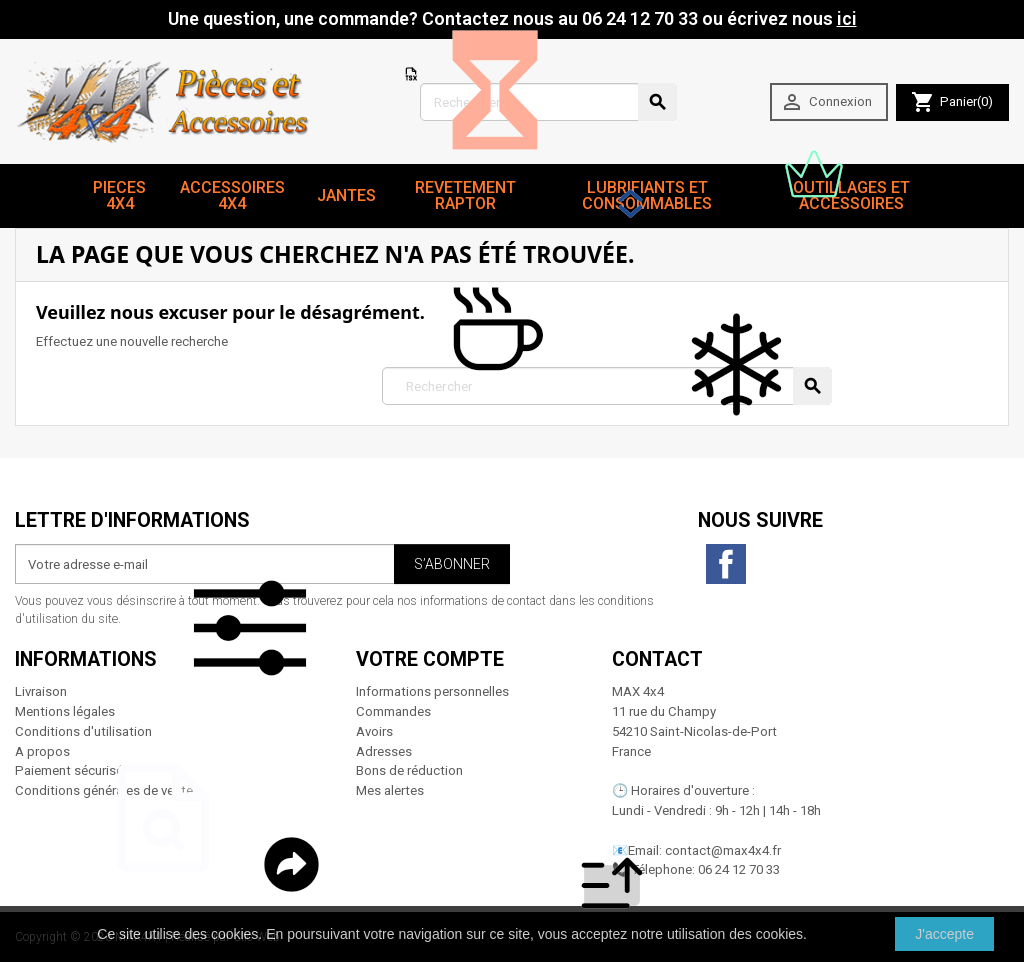 The image size is (1024, 962). I want to click on indicates a process is in progress or loading, so click(495, 90).